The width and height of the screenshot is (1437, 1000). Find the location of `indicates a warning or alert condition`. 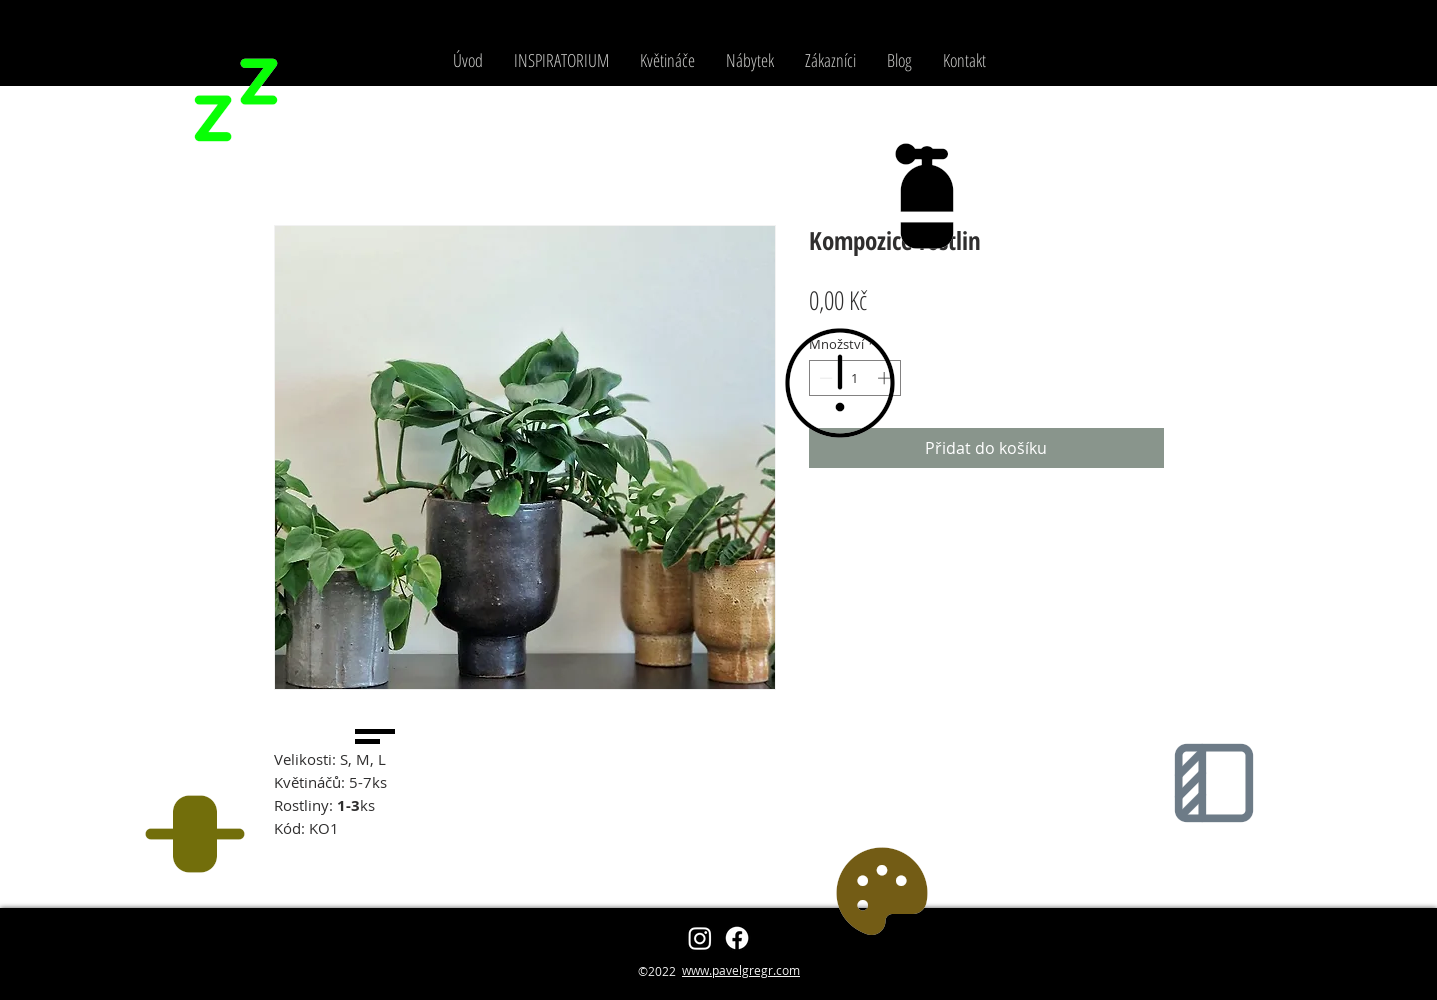

indicates a warning or alert condition is located at coordinates (840, 383).